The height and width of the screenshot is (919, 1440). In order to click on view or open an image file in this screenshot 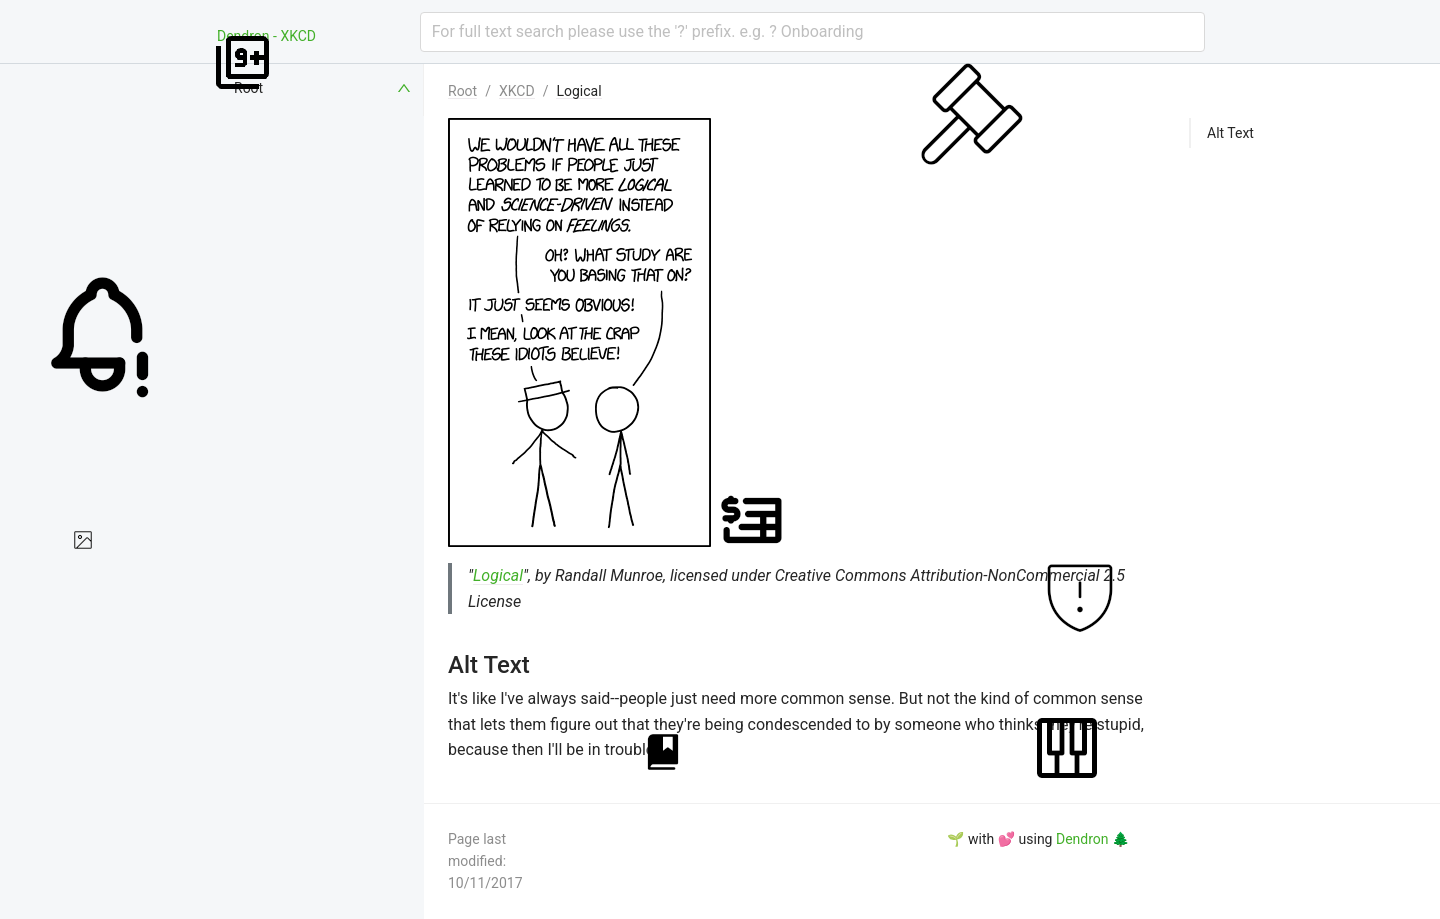, I will do `click(83, 540)`.